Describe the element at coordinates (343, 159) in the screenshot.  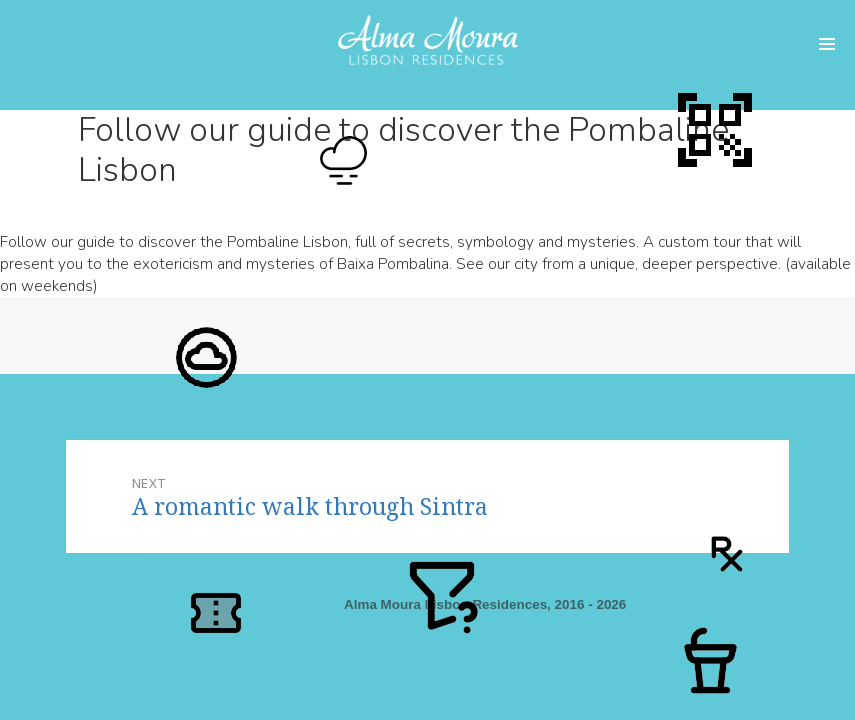
I see `indicates foggy weather conditions` at that location.